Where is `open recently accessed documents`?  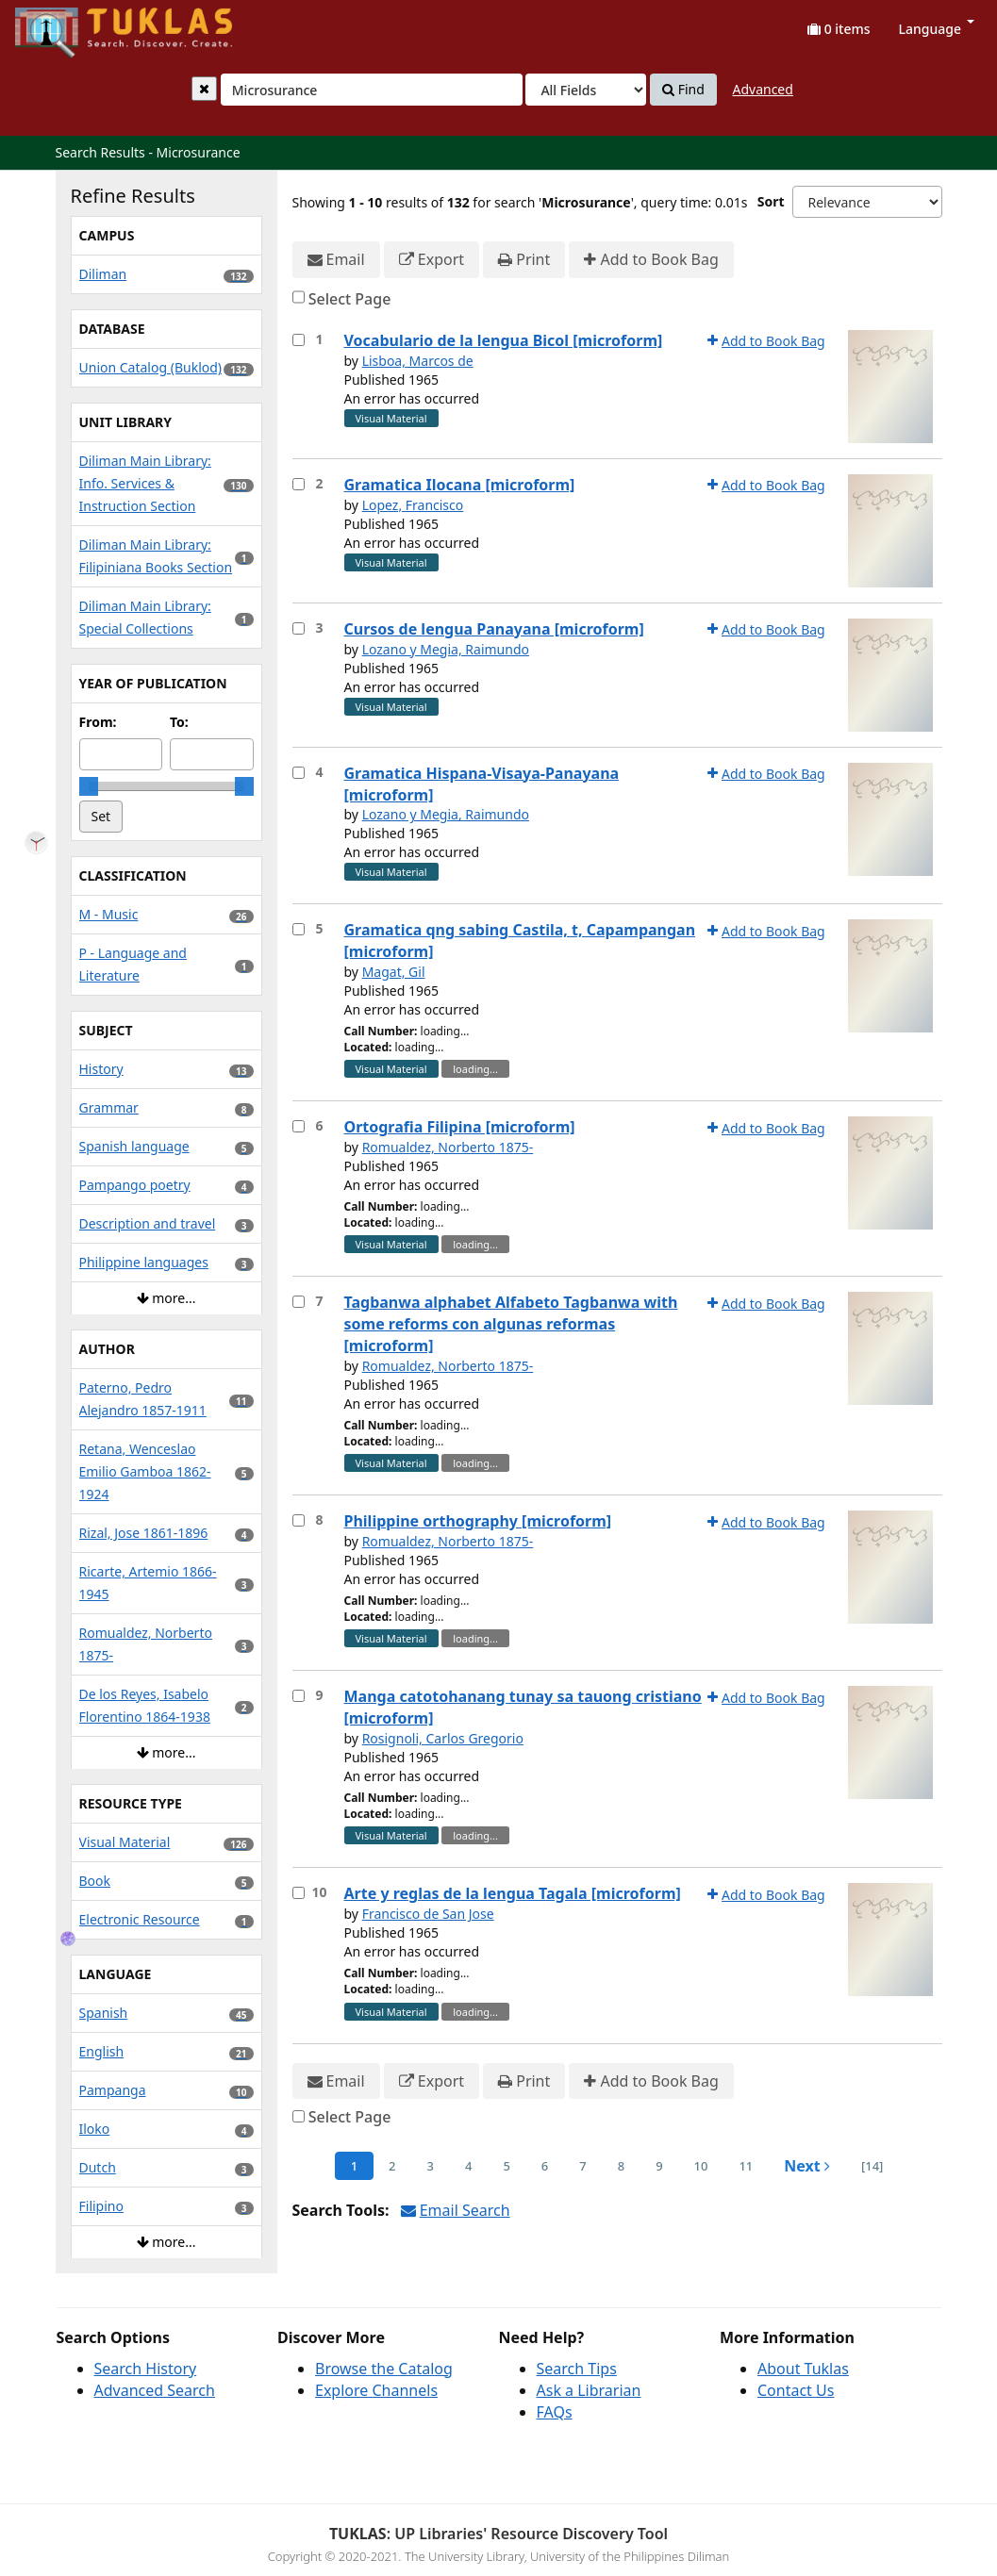 open recently accessed documents is located at coordinates (36, 842).